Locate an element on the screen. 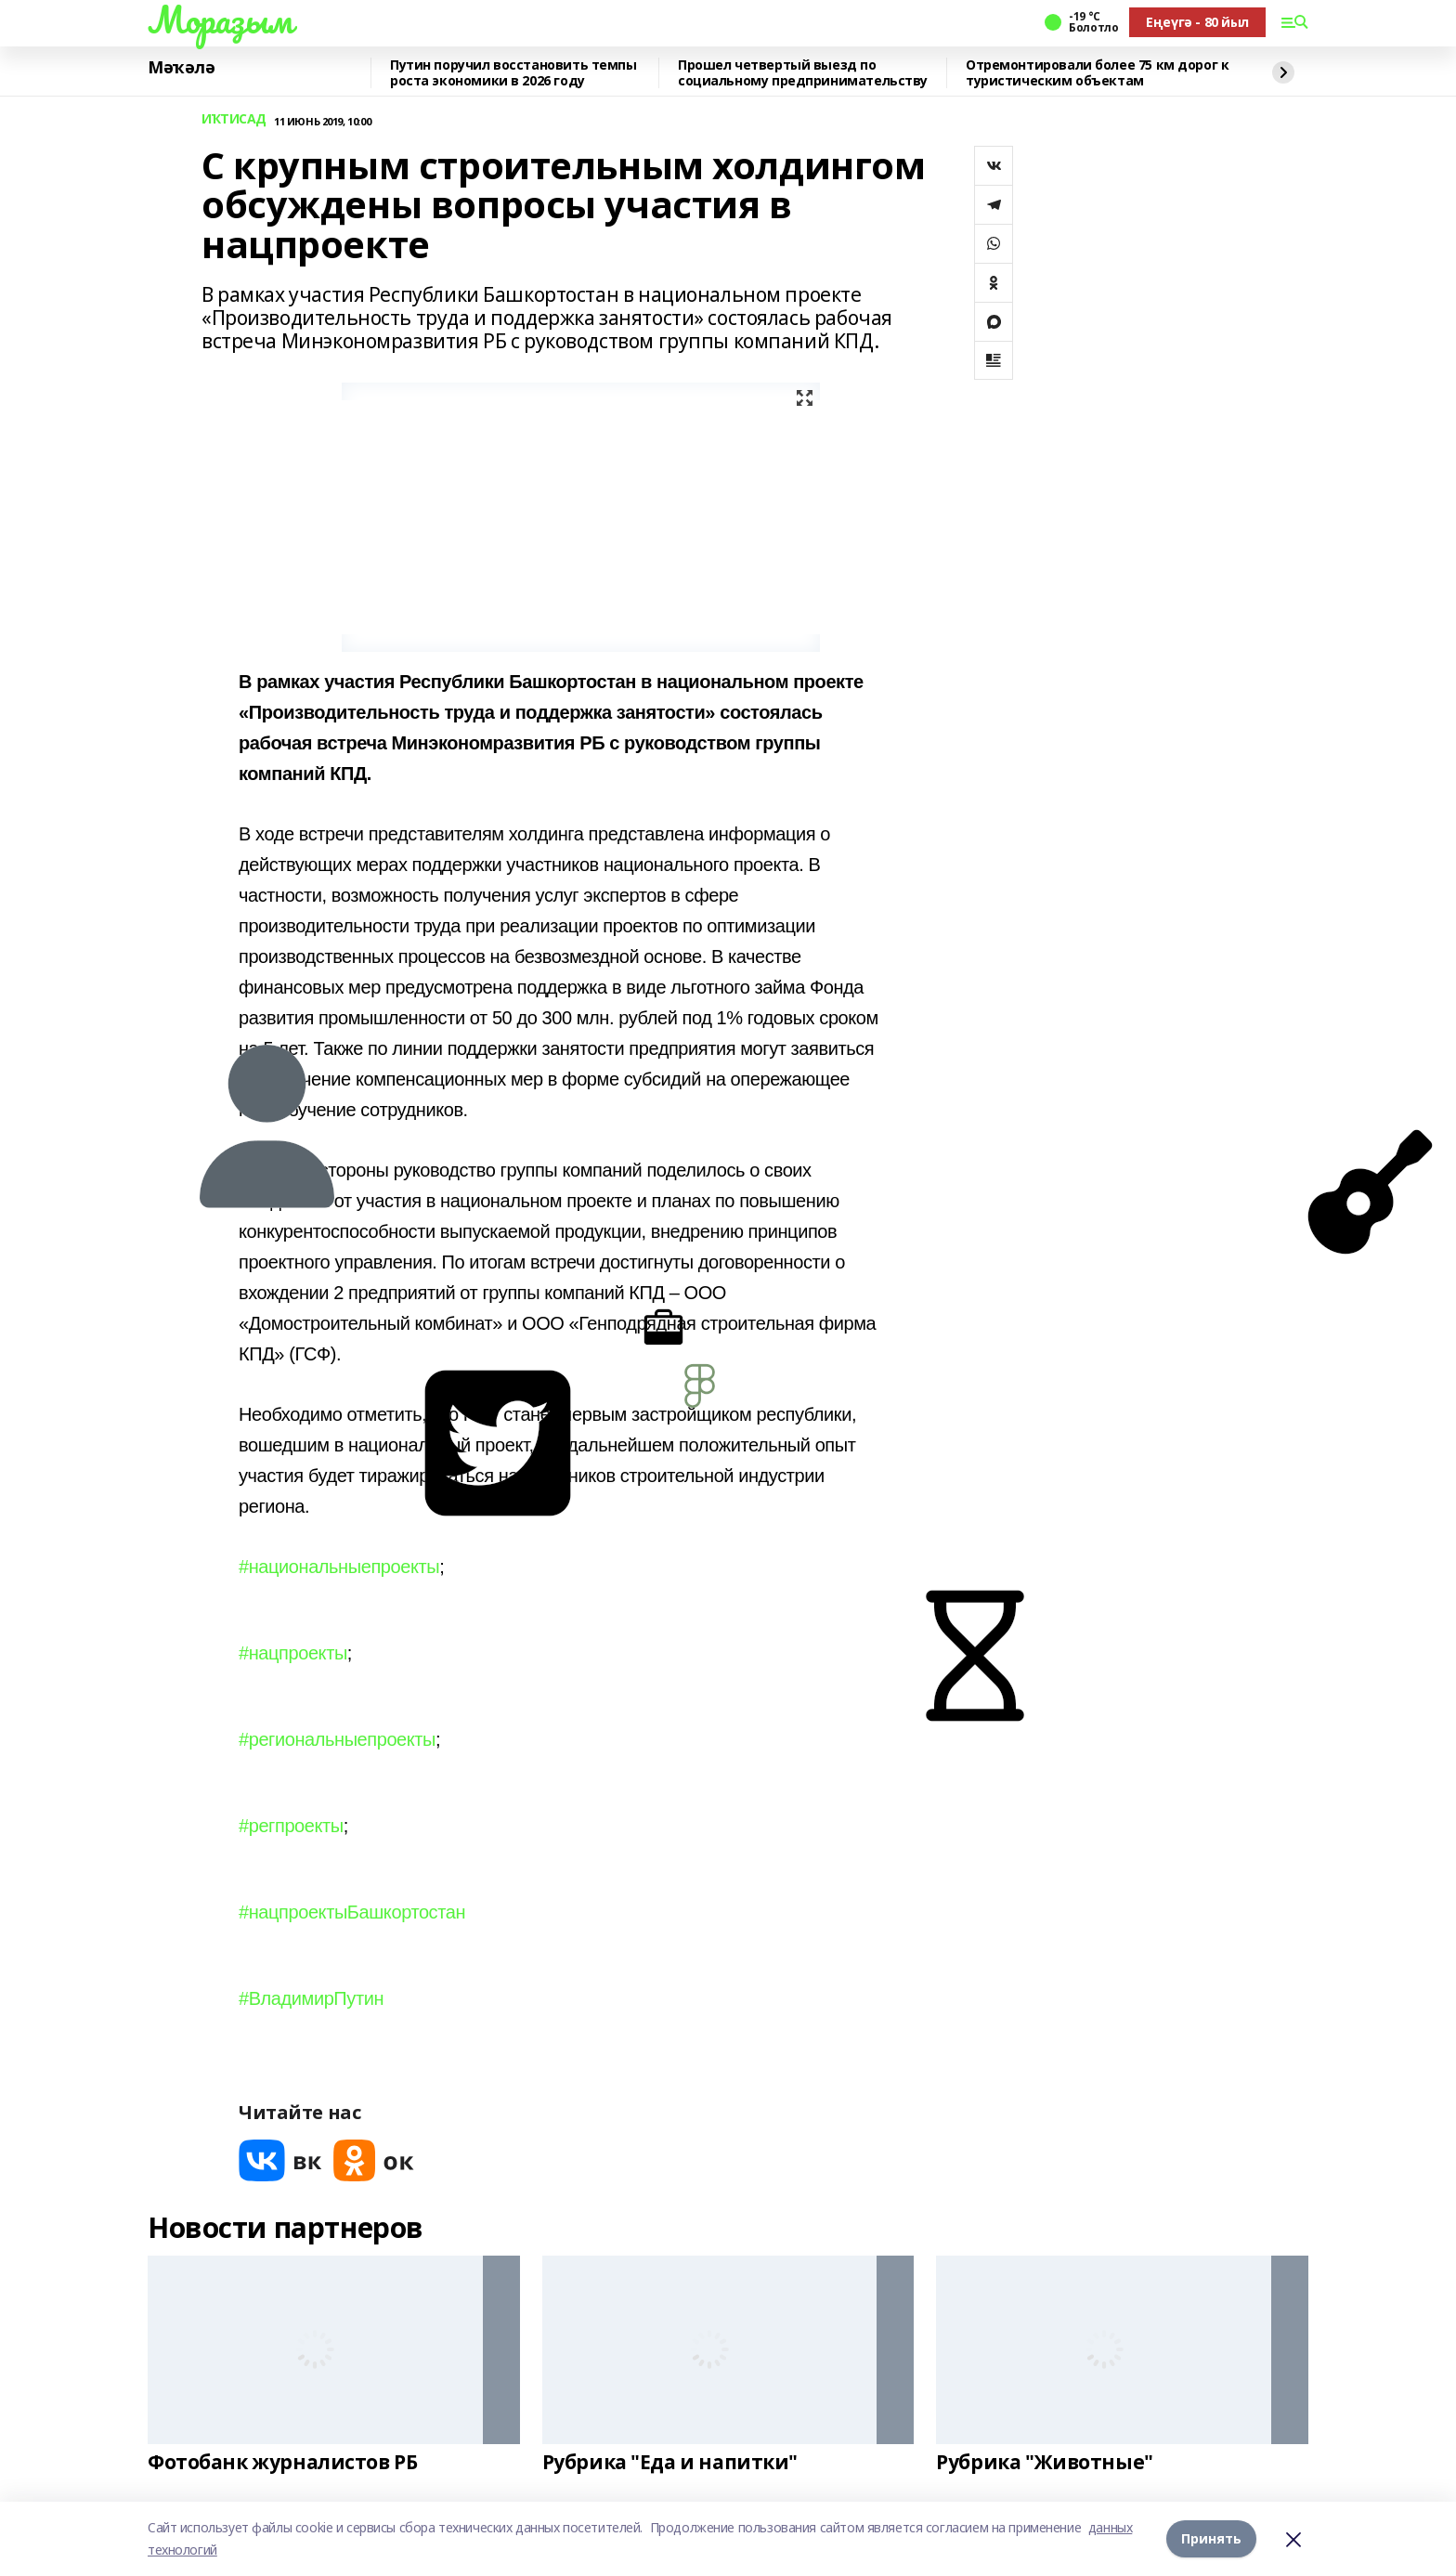 The width and height of the screenshot is (1456, 2576). open Figma design tool is located at coordinates (699, 1386).